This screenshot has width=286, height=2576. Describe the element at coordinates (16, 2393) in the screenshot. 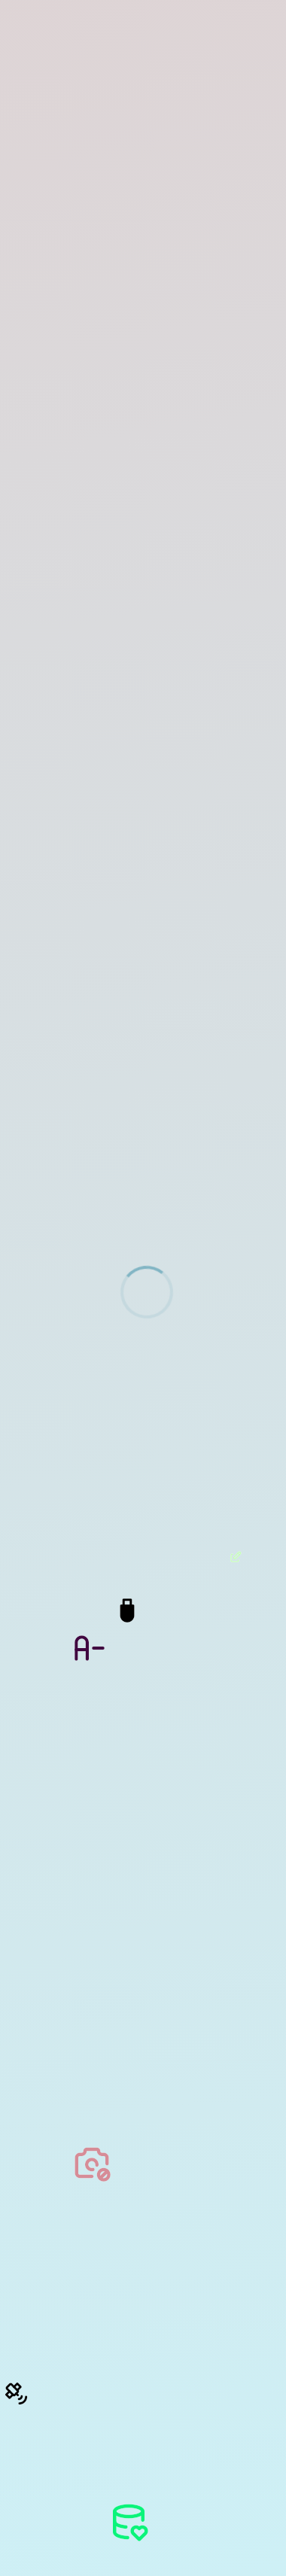

I see `access satellite connection settings` at that location.